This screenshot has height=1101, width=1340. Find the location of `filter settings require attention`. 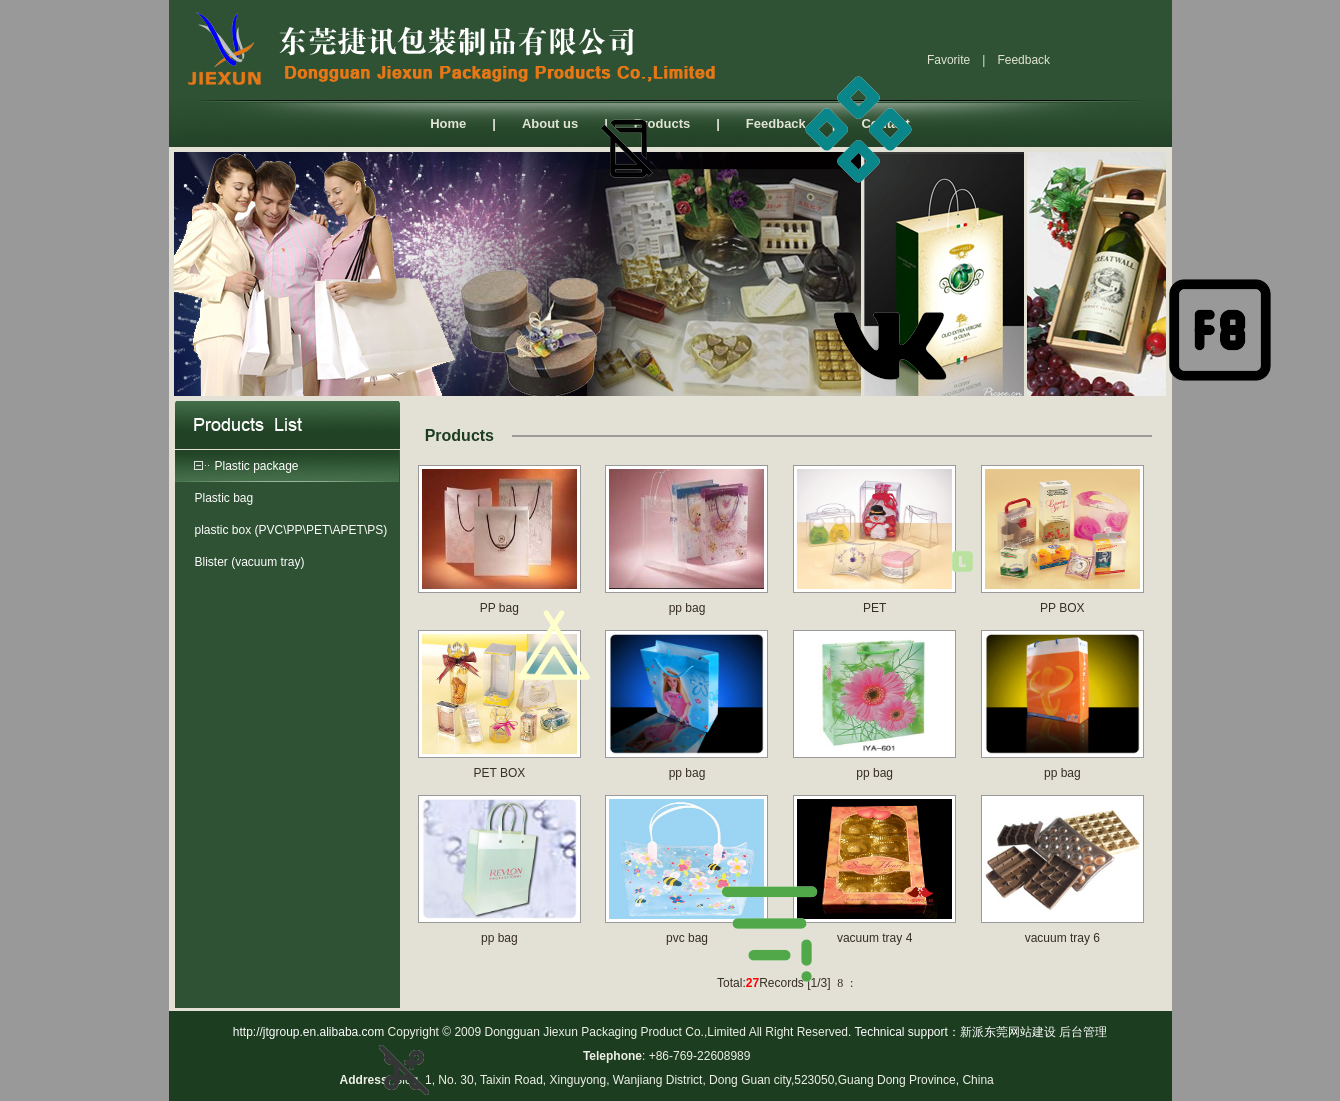

filter settings require attention is located at coordinates (769, 923).